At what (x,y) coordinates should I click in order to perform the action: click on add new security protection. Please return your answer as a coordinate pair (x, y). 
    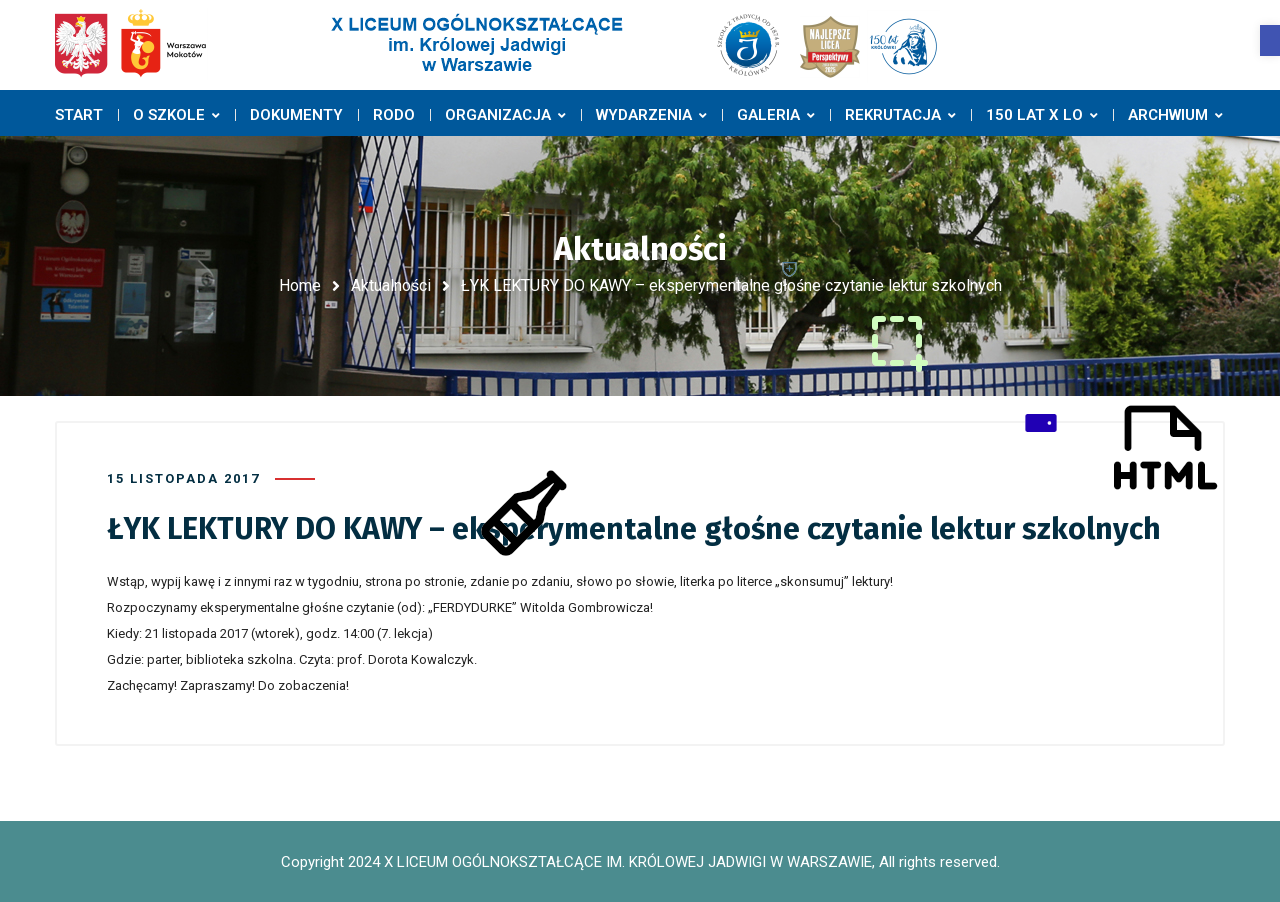
    Looking at the image, I should click on (789, 268).